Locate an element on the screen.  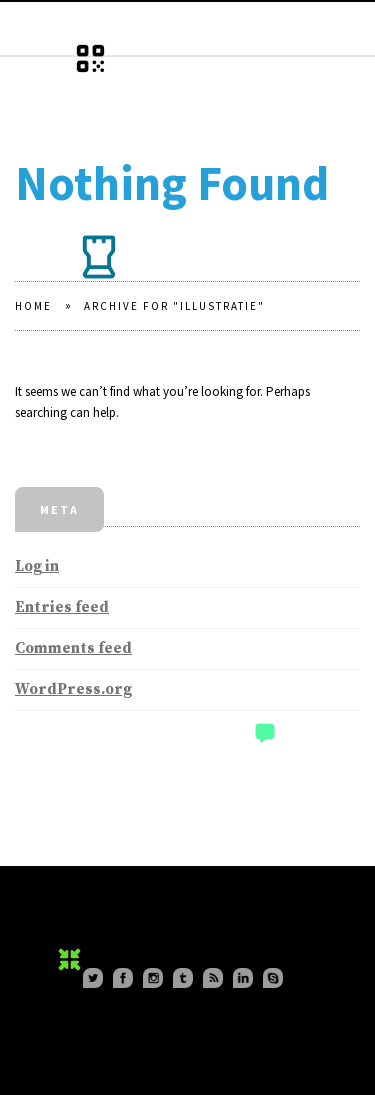
scan or generate a QR code is located at coordinates (90, 58).